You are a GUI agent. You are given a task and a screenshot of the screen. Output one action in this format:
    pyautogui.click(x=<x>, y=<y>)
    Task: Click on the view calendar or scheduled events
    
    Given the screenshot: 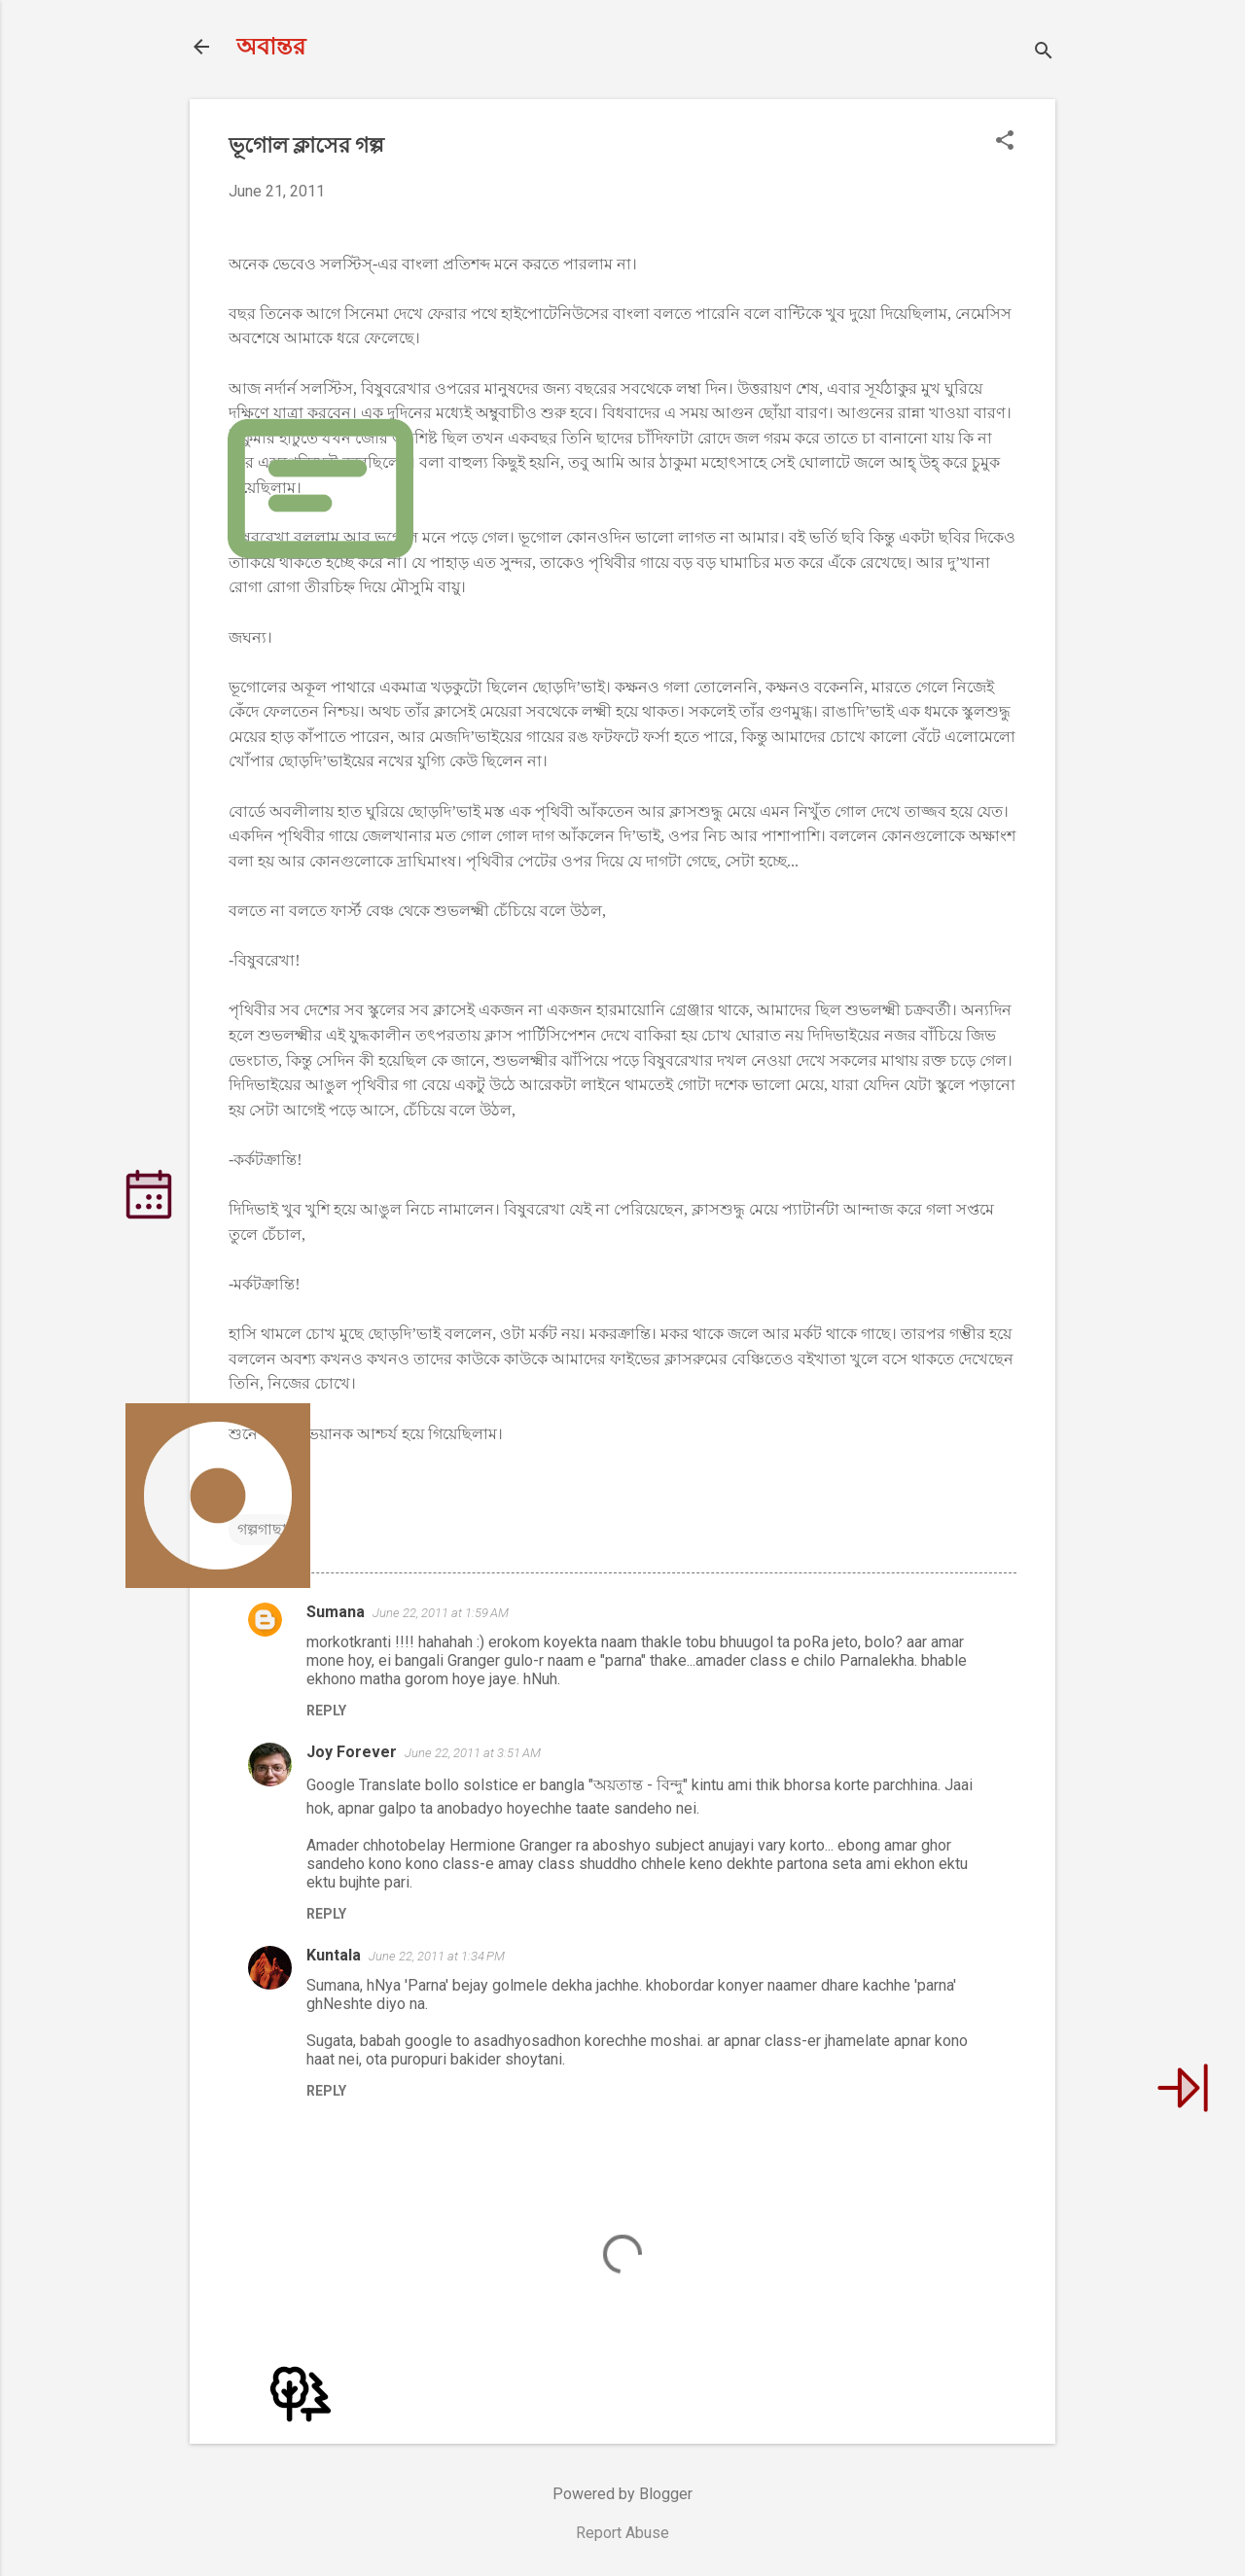 What is the action you would take?
    pyautogui.click(x=149, y=1196)
    